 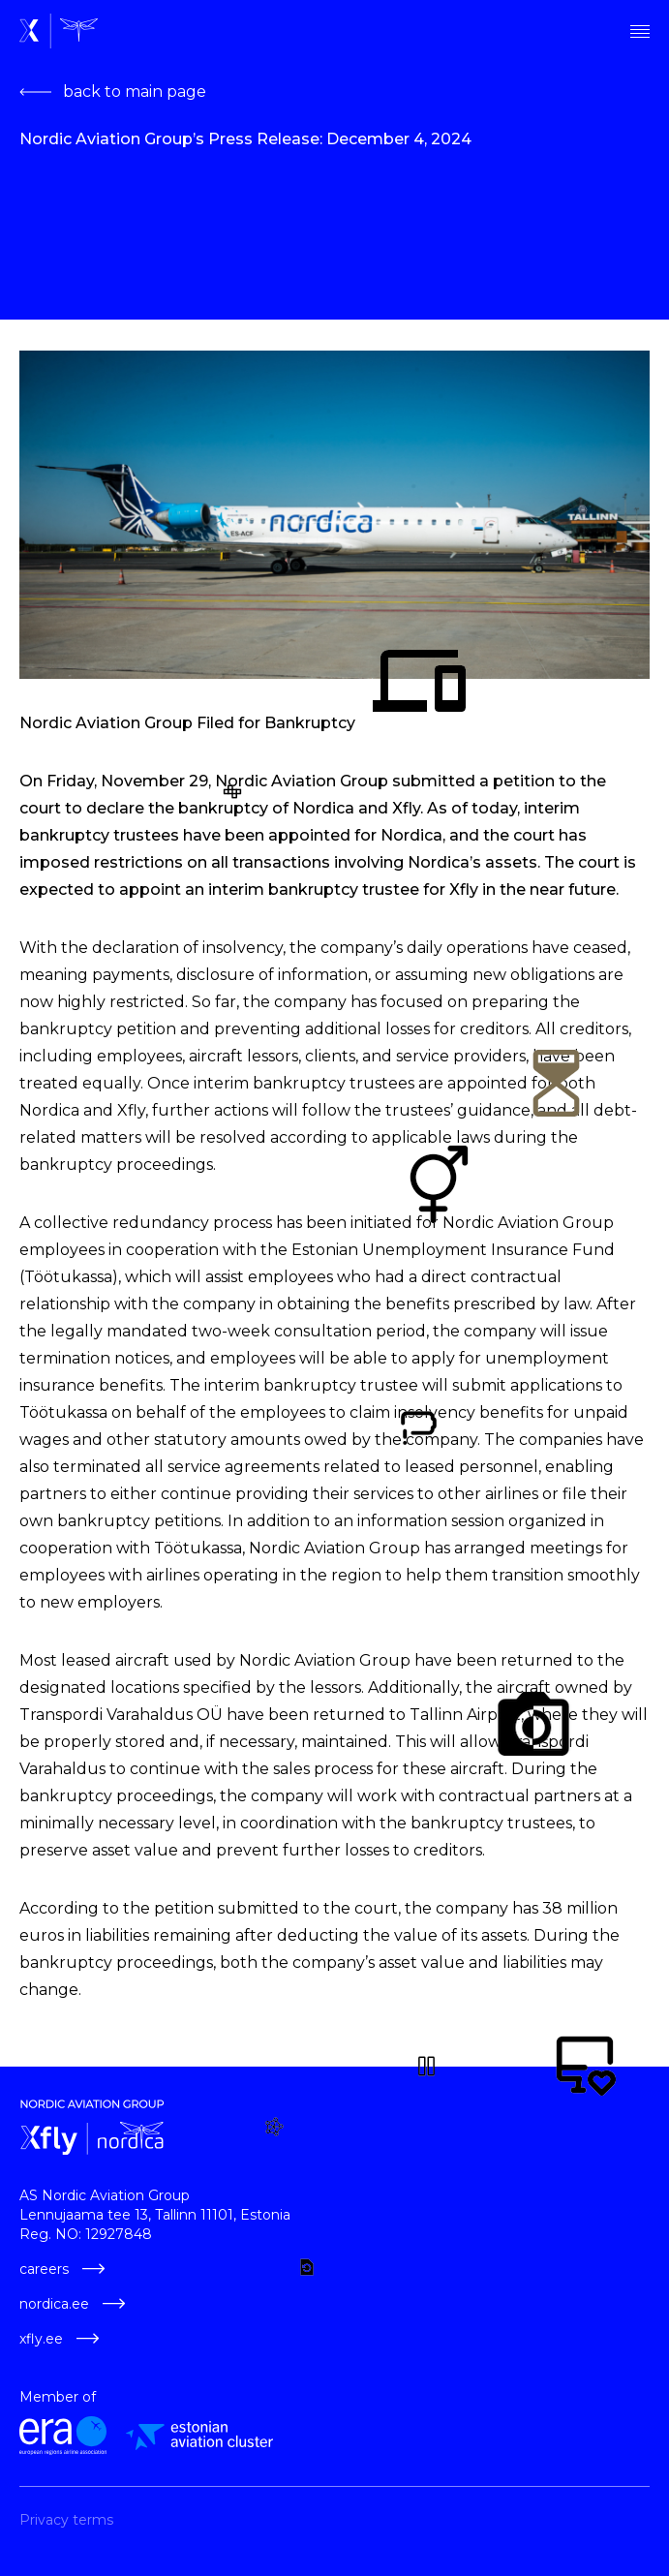 I want to click on manage connected devices, so click(x=419, y=681).